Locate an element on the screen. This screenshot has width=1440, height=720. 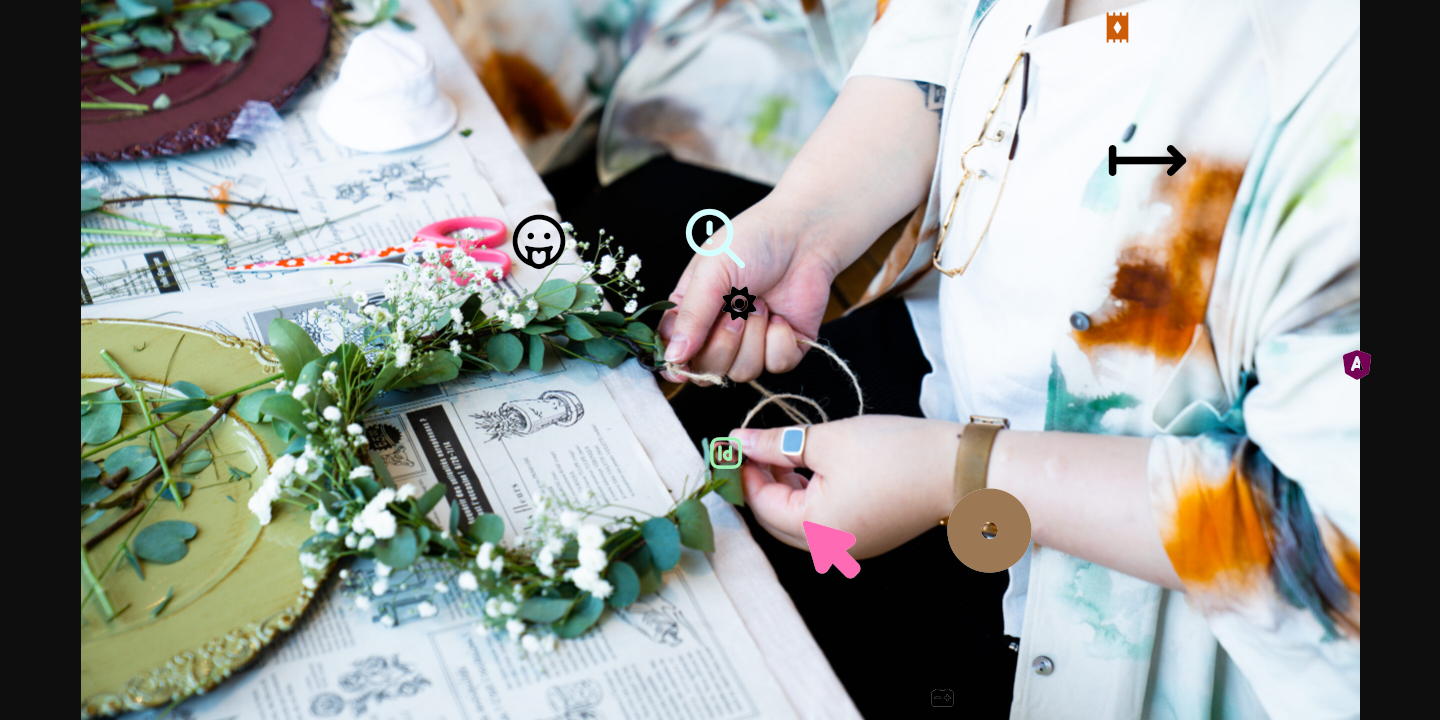
toggle light mode or bright theme is located at coordinates (739, 303).